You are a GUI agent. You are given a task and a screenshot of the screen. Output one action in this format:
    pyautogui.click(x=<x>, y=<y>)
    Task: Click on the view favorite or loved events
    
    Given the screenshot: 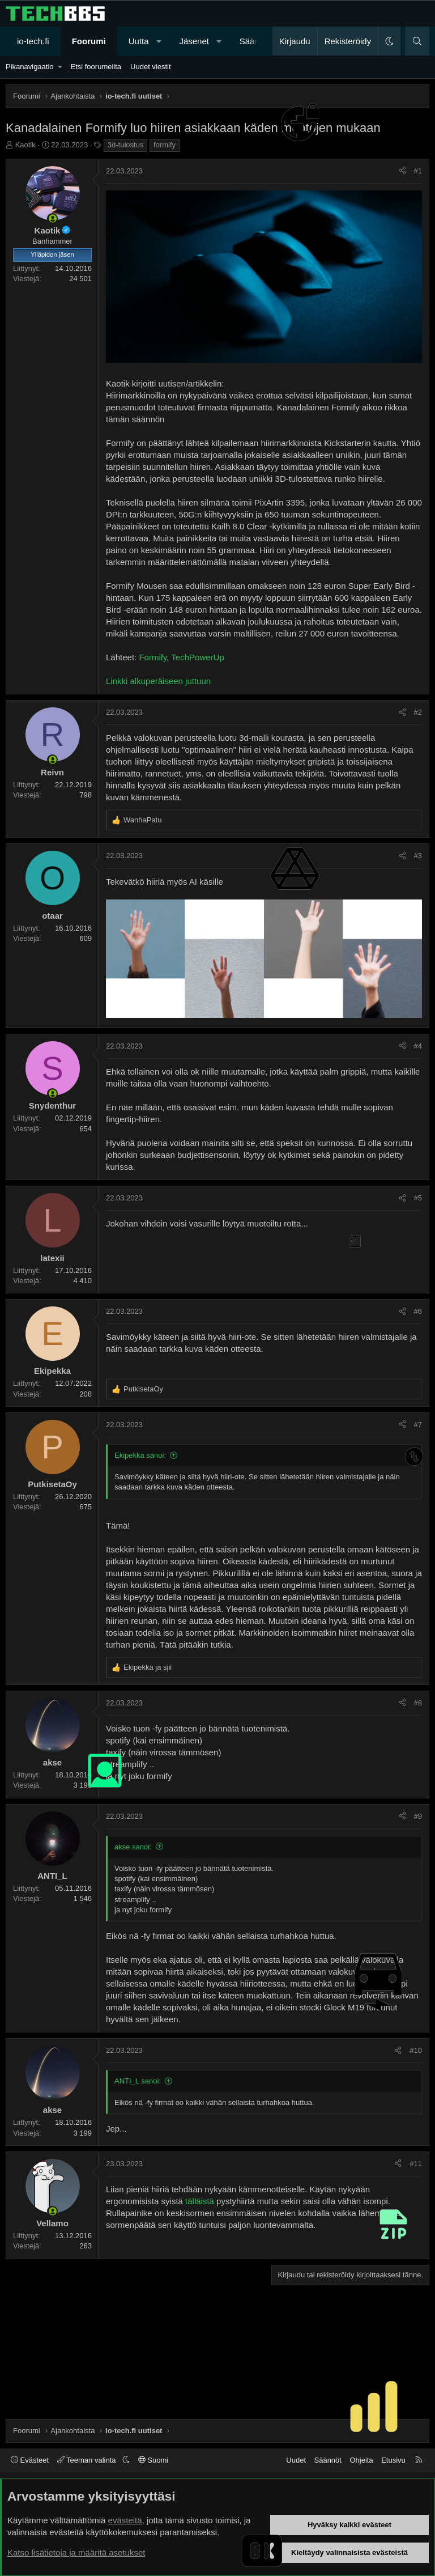 What is the action you would take?
    pyautogui.click(x=355, y=1241)
    